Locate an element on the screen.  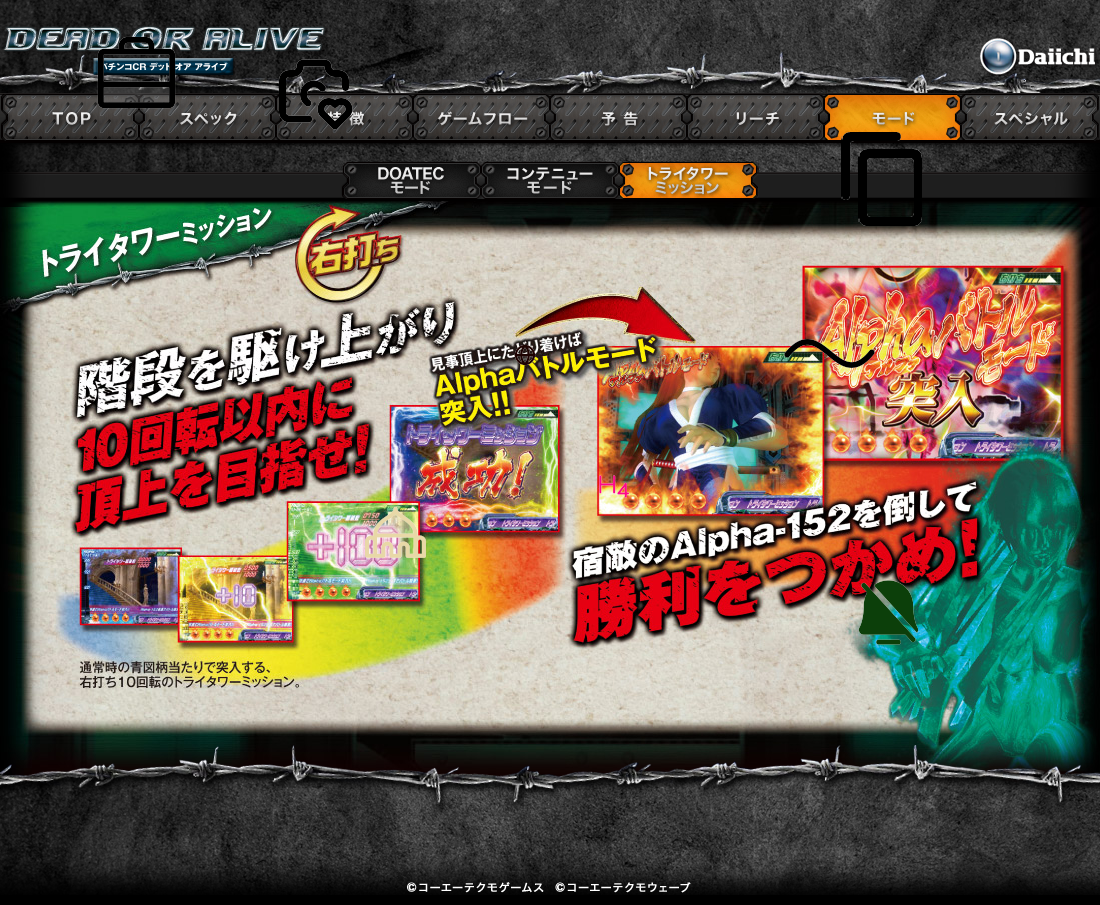
mute notifications is located at coordinates (888, 612).